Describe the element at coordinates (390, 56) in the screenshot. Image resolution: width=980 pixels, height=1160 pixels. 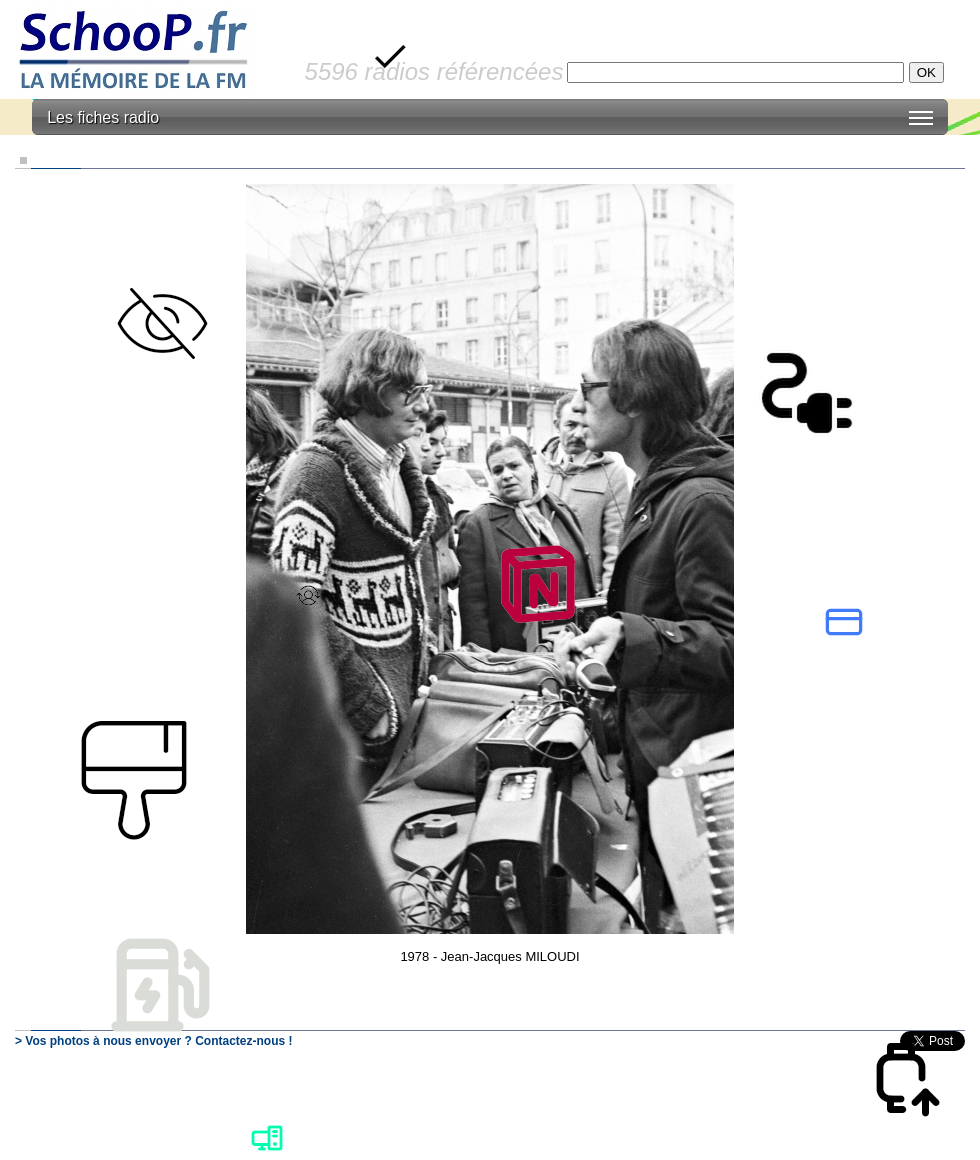
I see `confirm or submit an action` at that location.